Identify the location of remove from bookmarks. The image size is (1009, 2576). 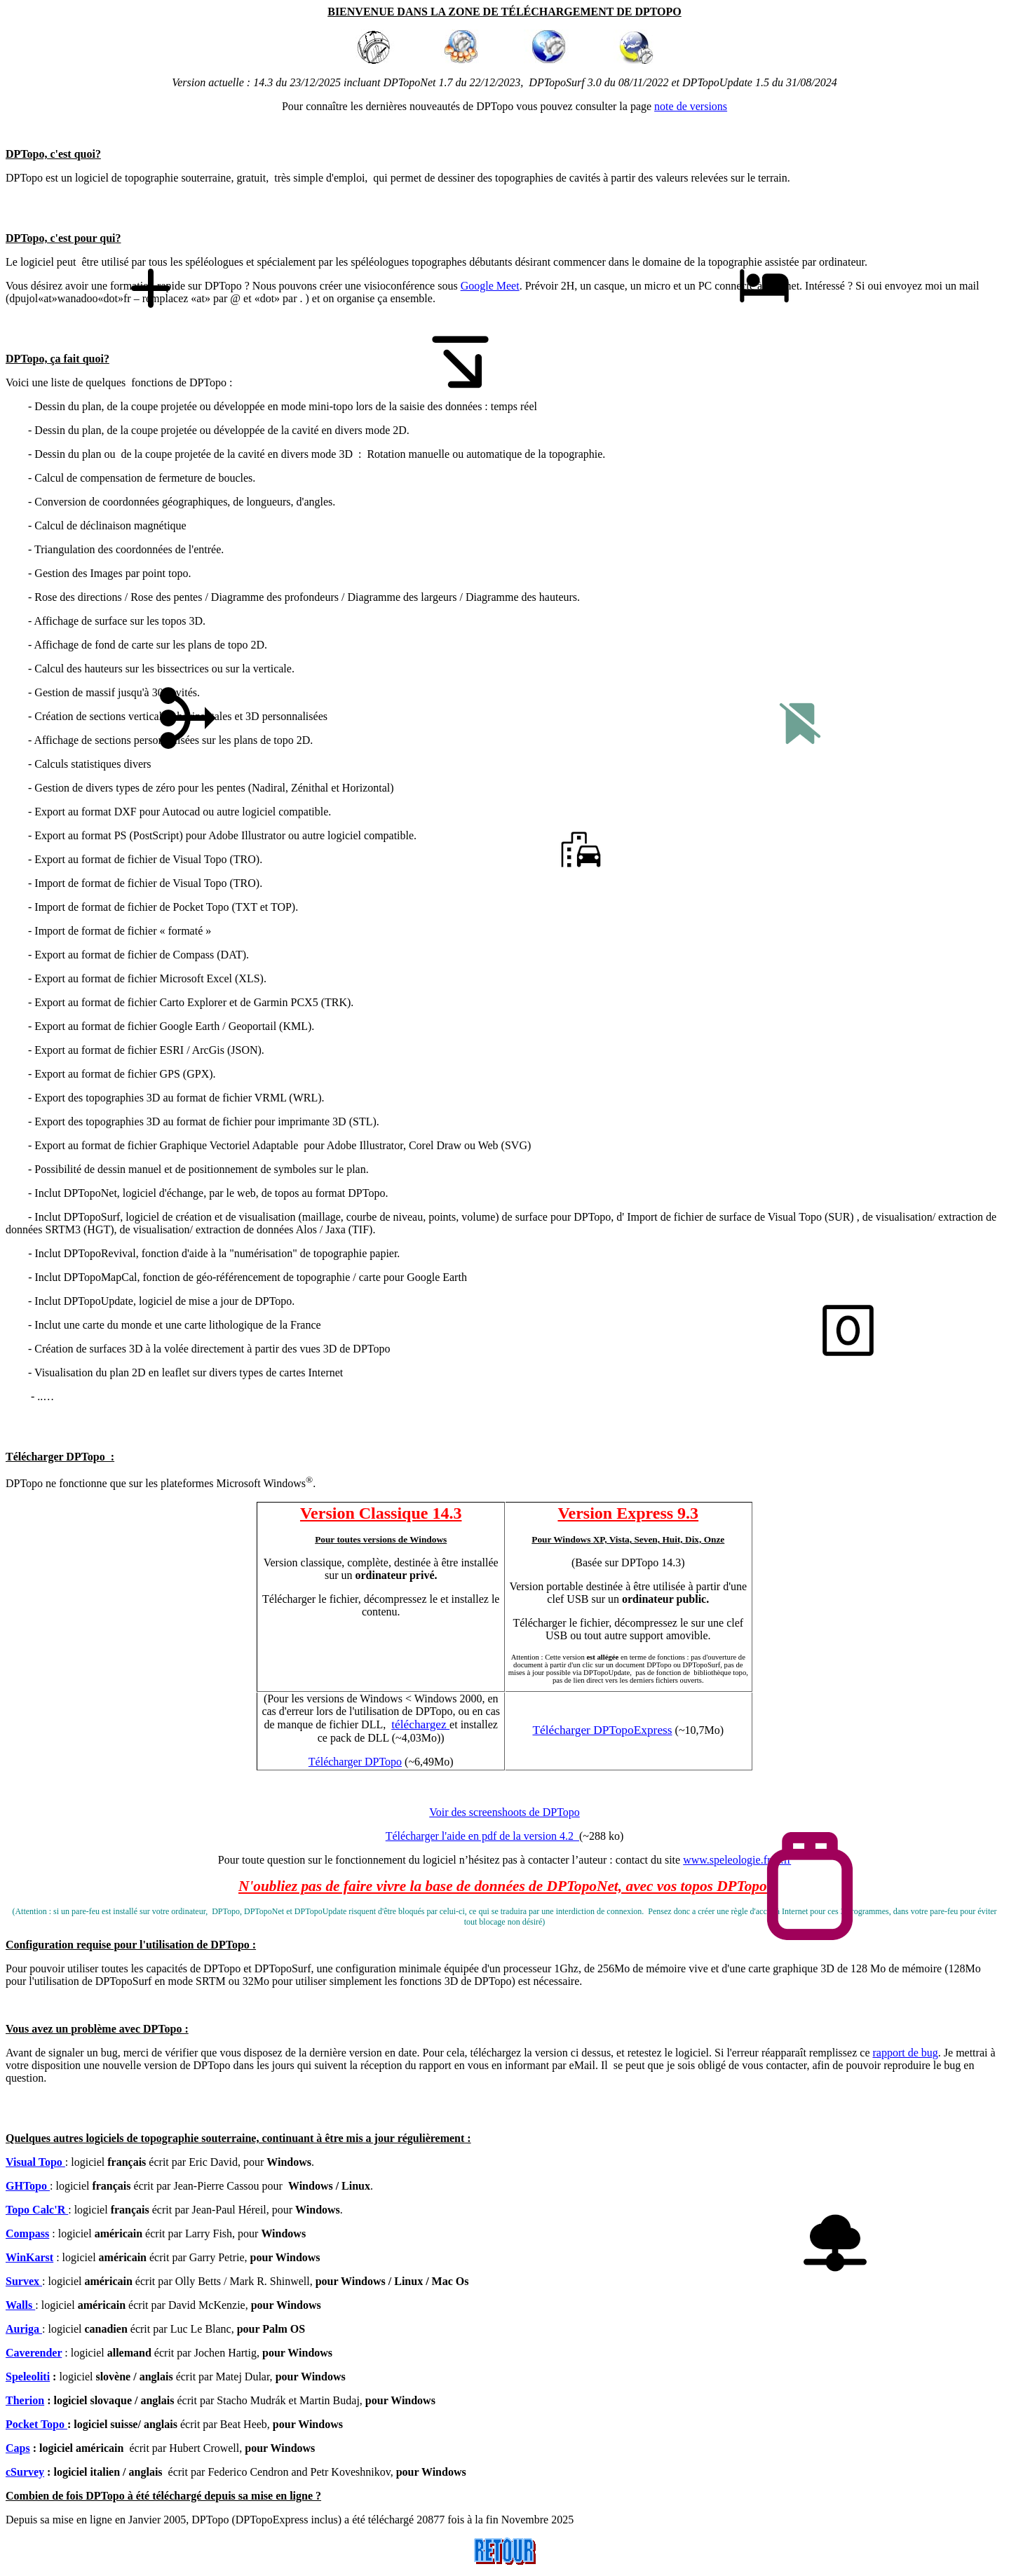
(800, 724).